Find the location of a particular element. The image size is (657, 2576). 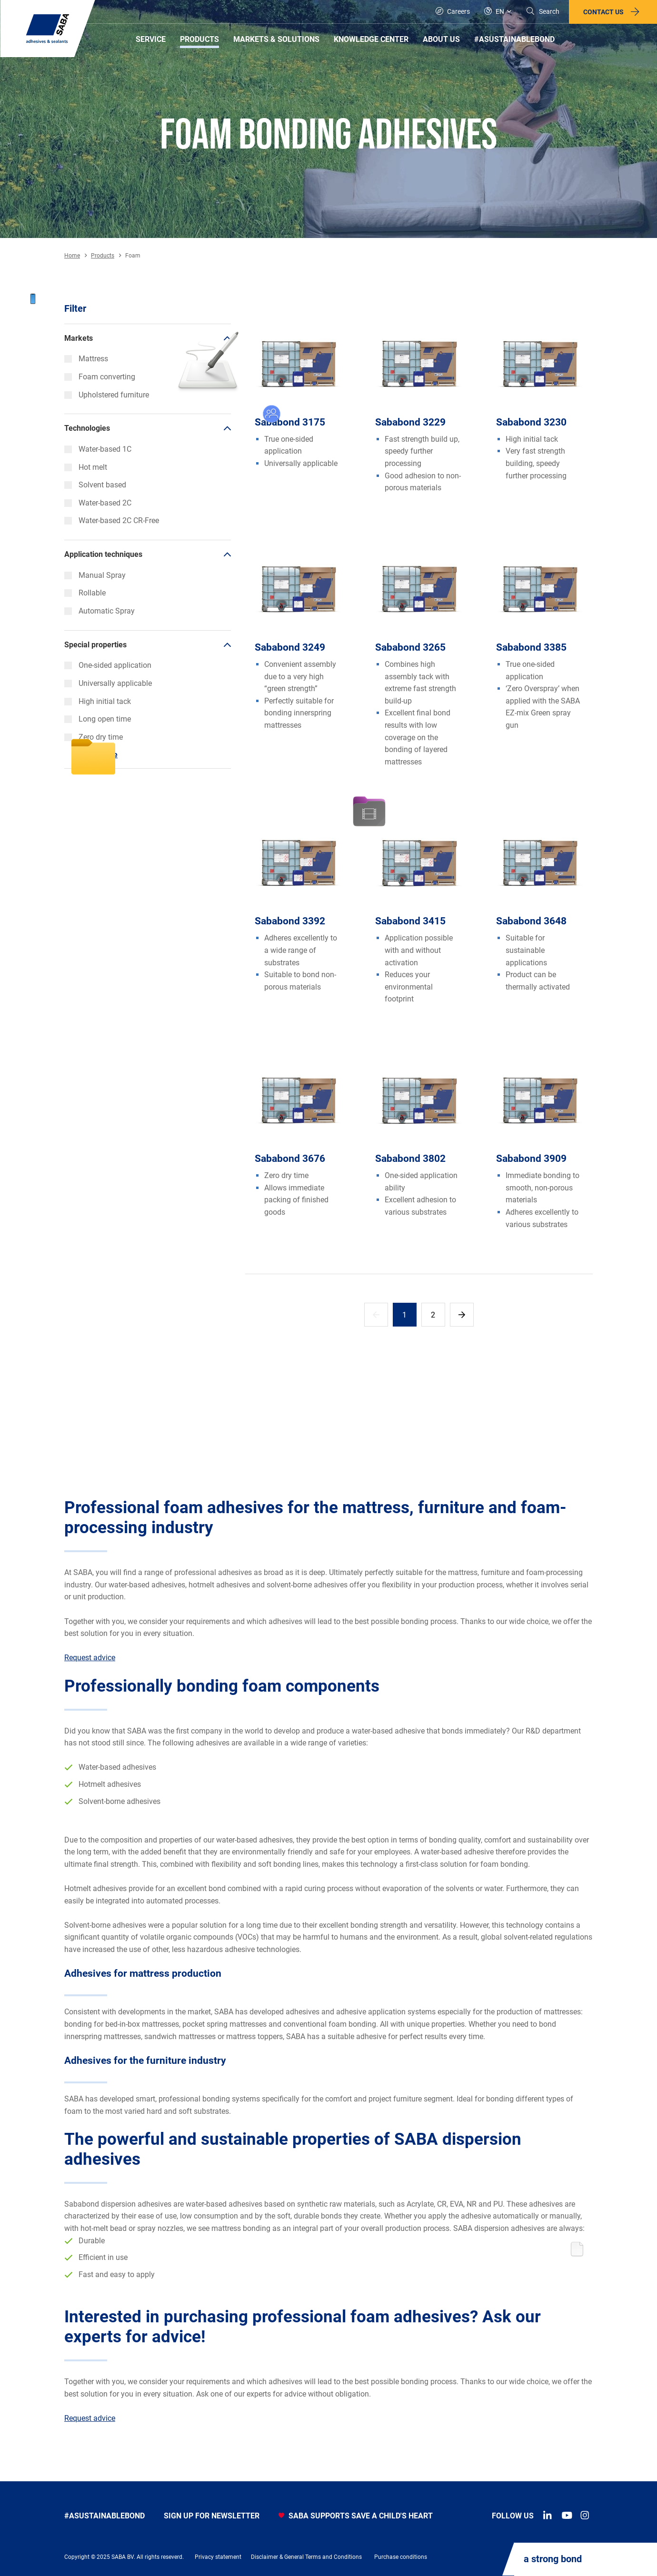

iPhone 11 device icon is located at coordinates (33, 299).